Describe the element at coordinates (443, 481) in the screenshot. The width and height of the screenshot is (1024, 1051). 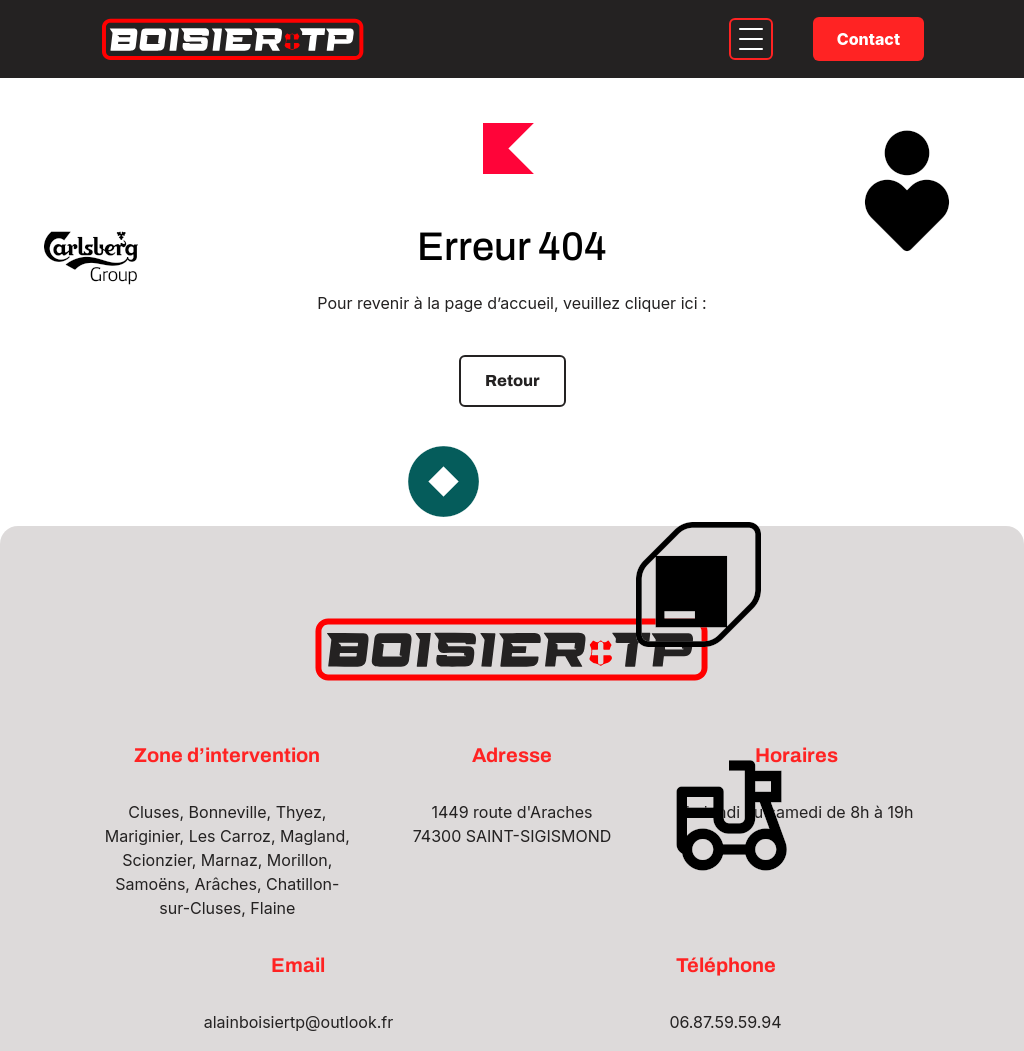
I see `view copper coin balance or currency` at that location.